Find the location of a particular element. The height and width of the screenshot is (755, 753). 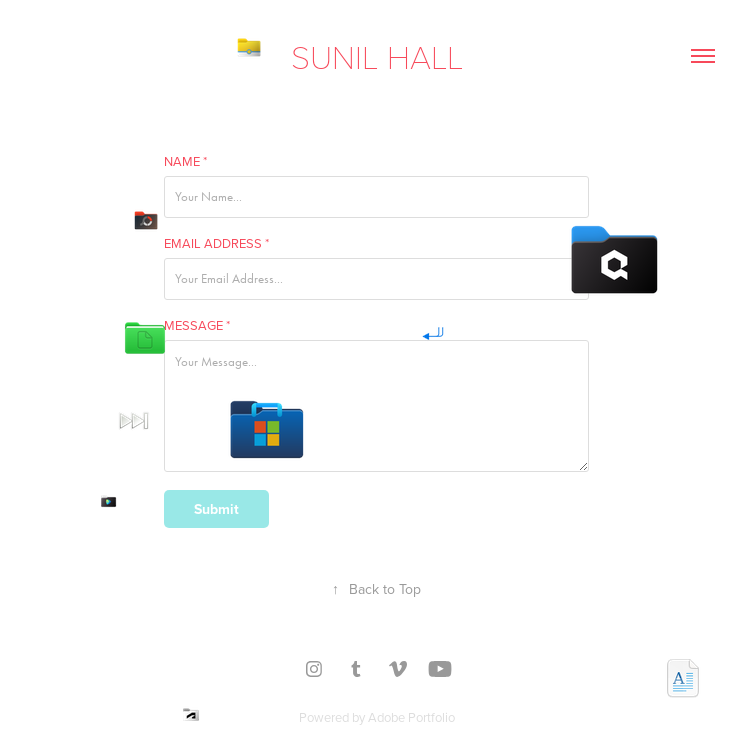

open a text document file is located at coordinates (683, 678).